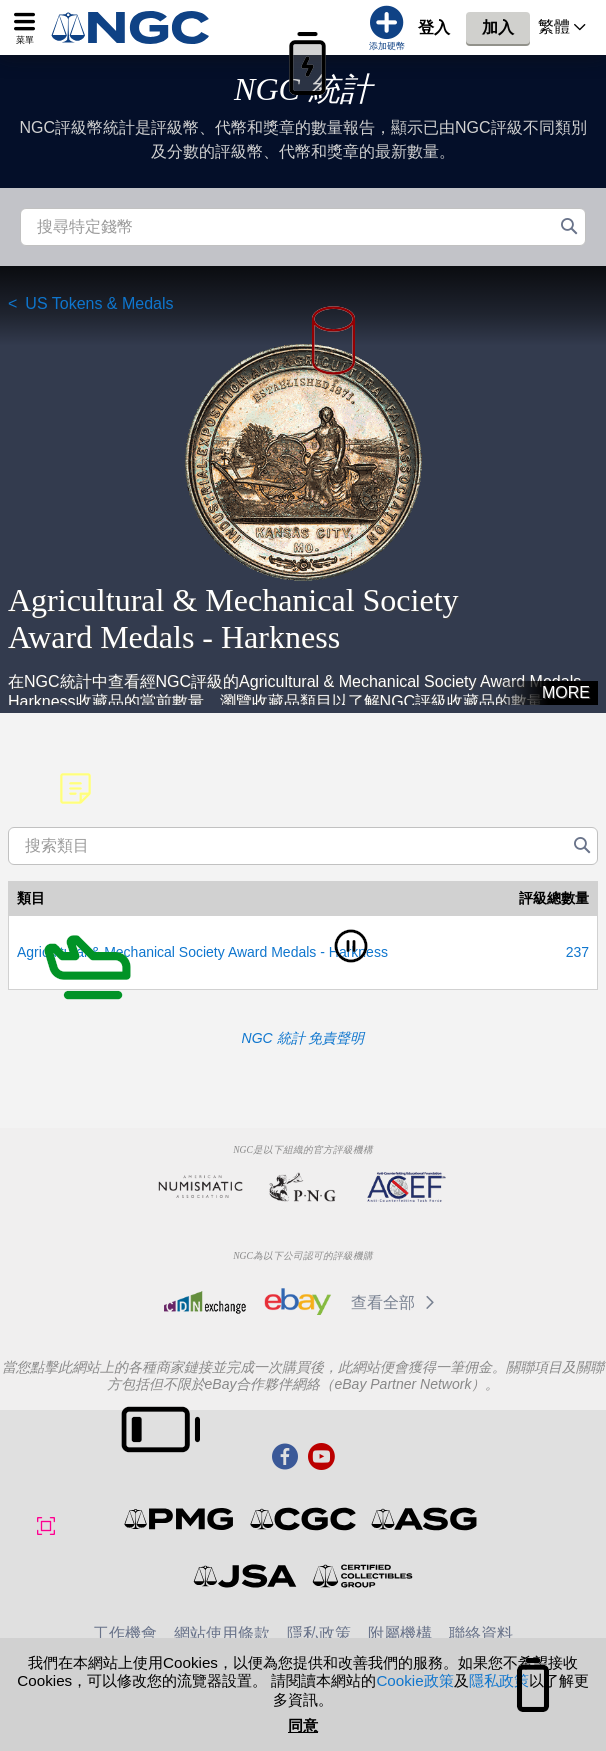 The width and height of the screenshot is (606, 1751). Describe the element at coordinates (46, 1526) in the screenshot. I see `scan a QR code or barcode` at that location.